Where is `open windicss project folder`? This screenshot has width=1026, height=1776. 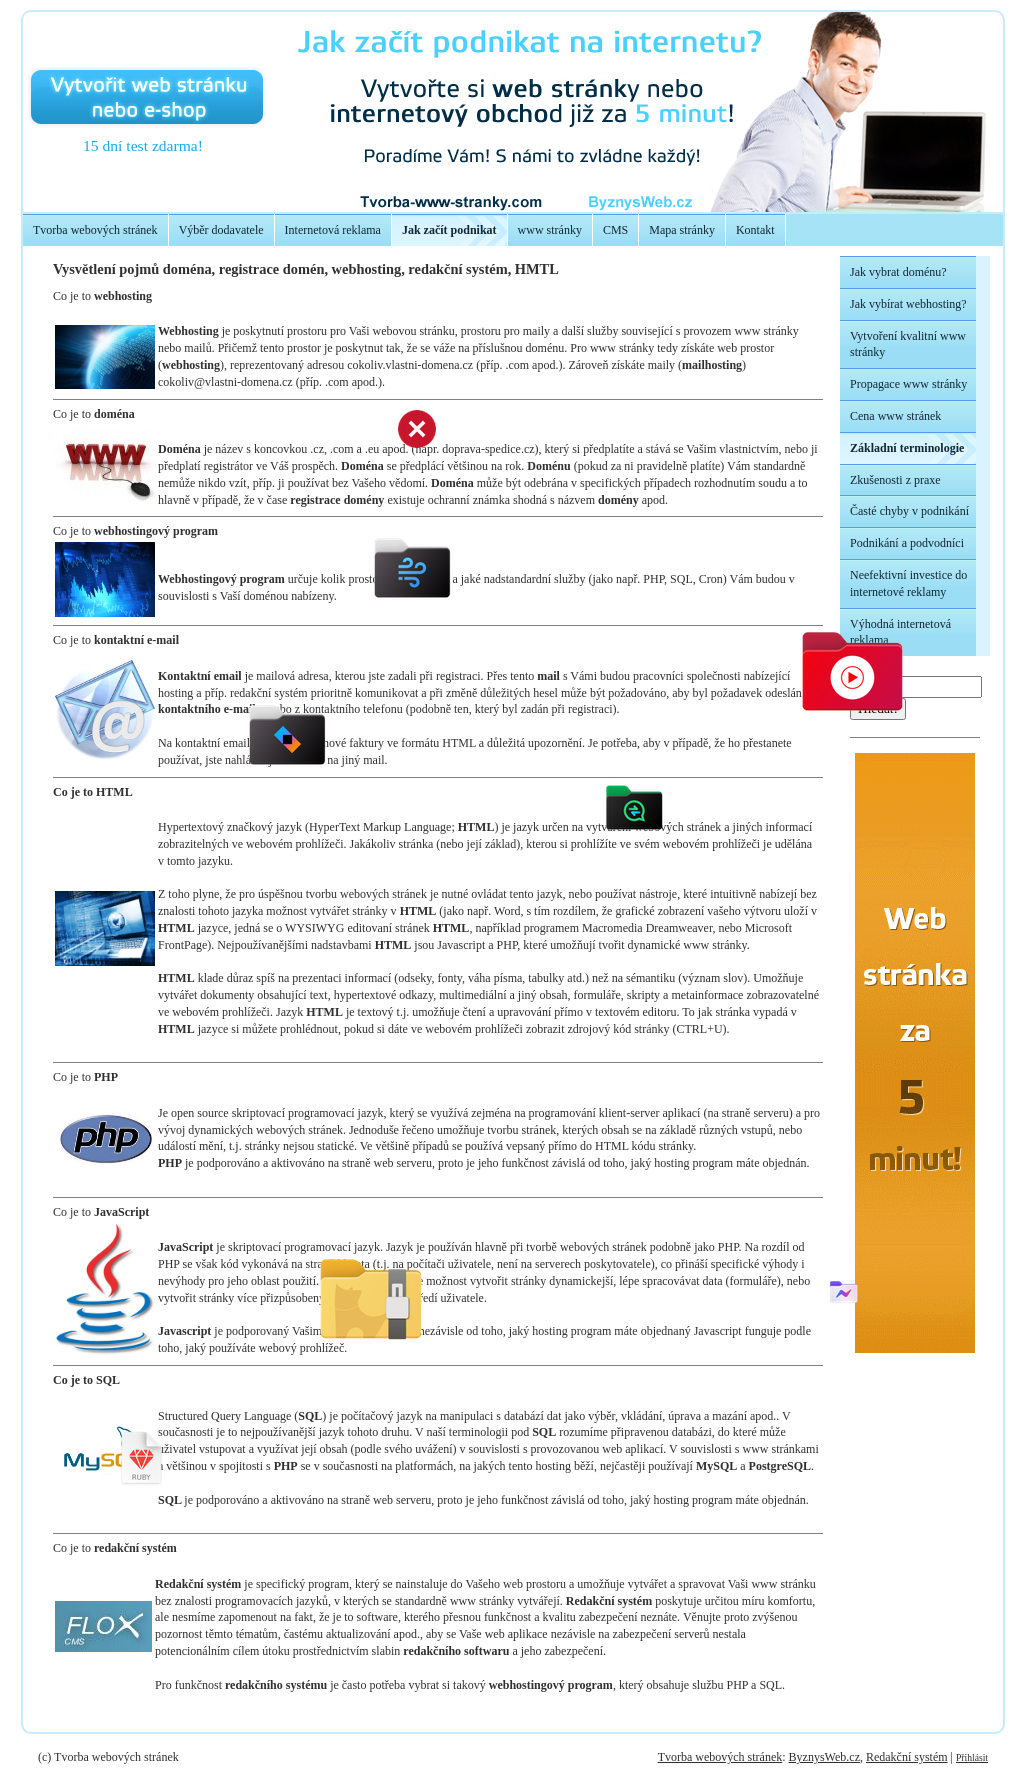 open windicss project folder is located at coordinates (412, 570).